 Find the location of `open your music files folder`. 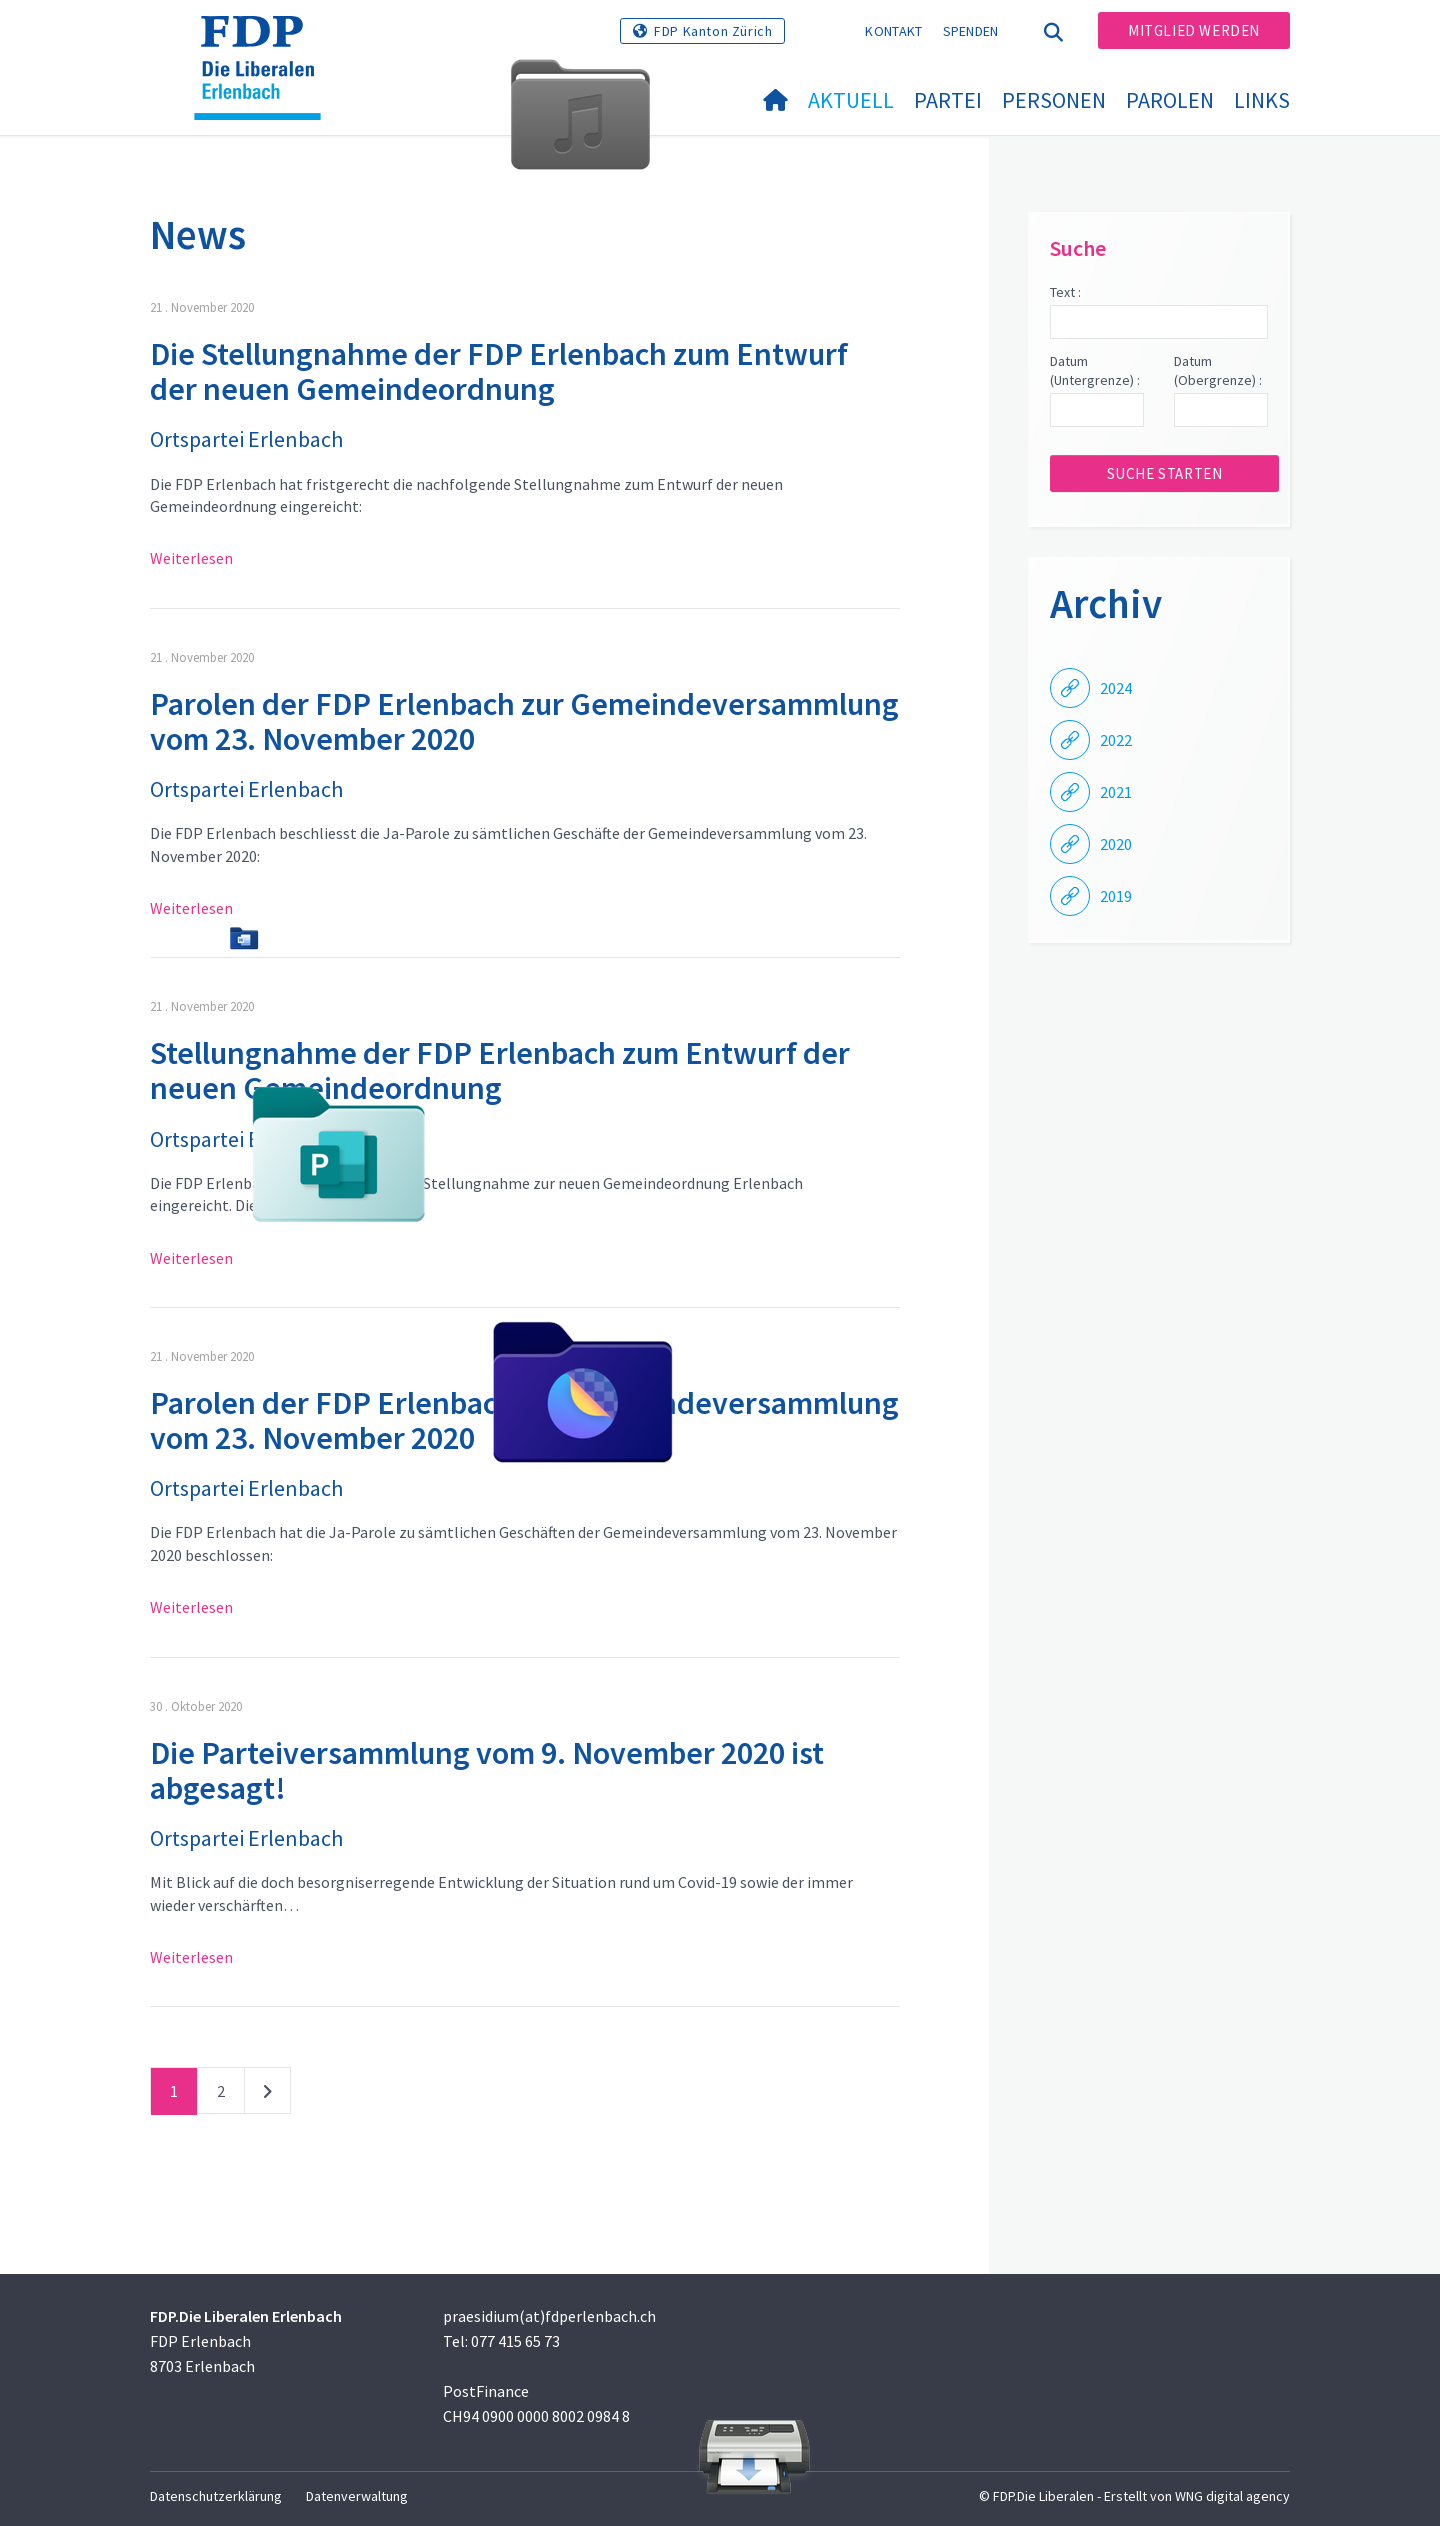

open your music files folder is located at coordinates (580, 114).